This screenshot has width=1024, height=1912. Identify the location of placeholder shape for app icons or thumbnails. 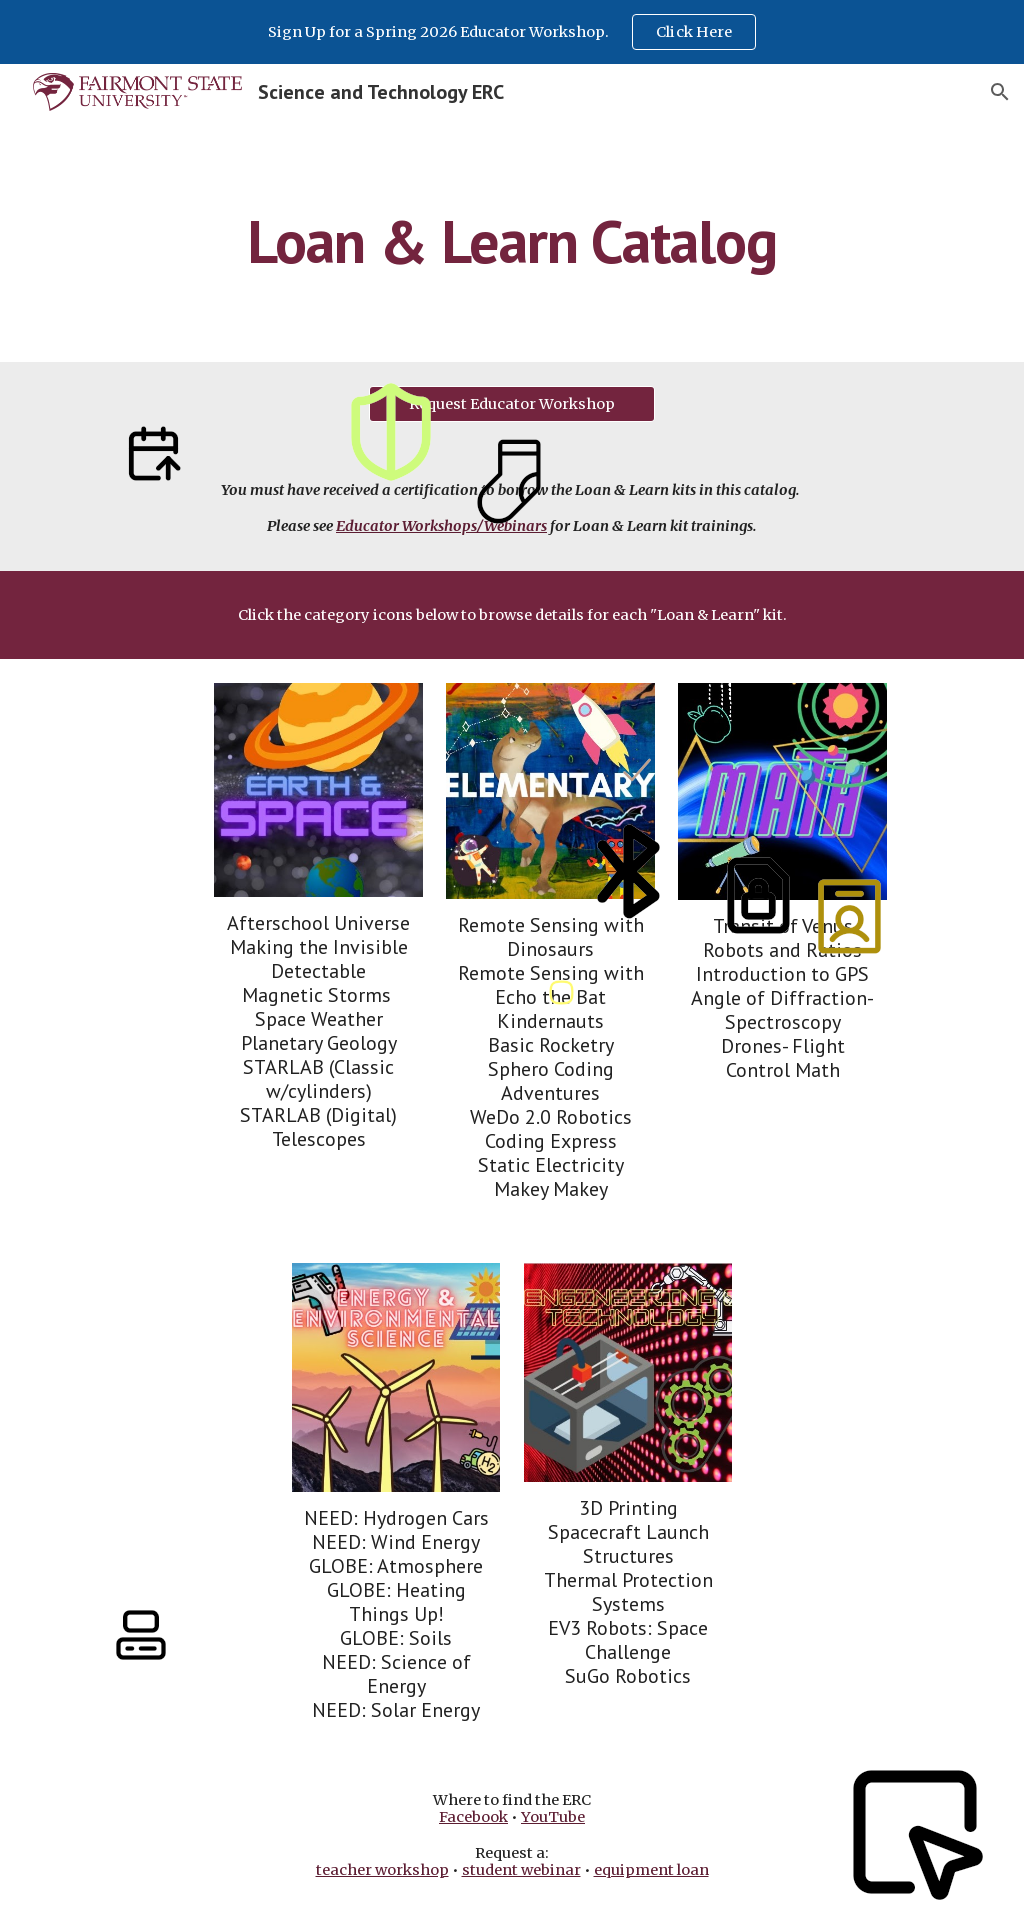
(561, 992).